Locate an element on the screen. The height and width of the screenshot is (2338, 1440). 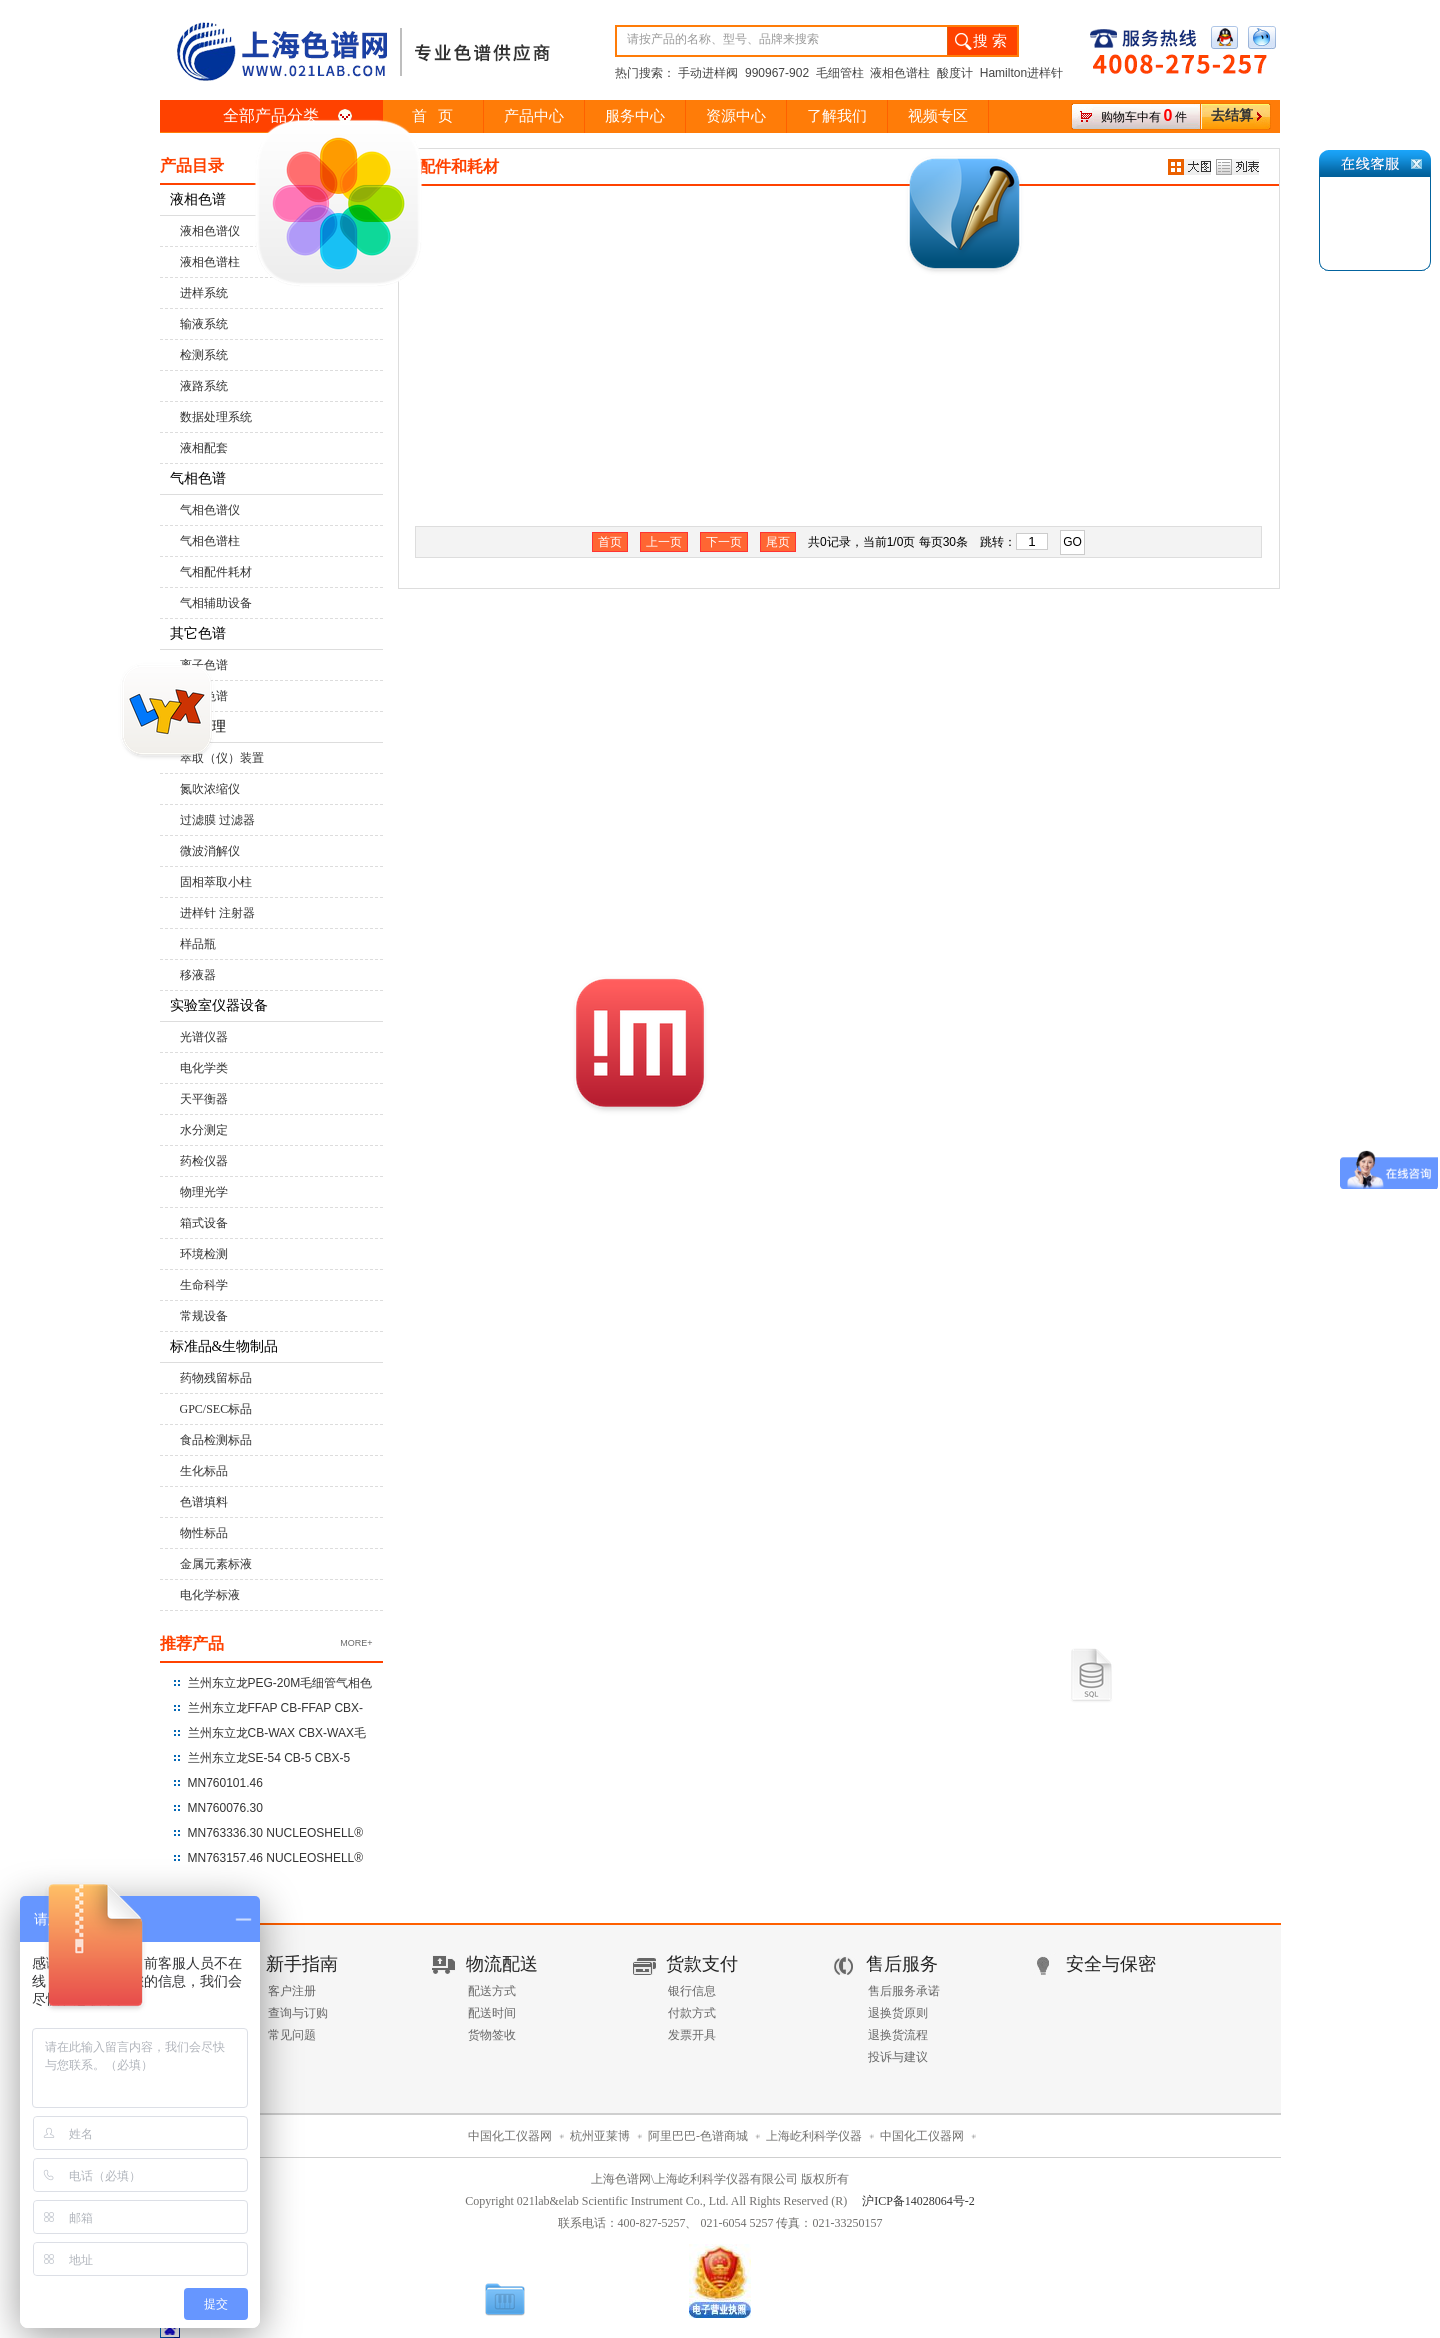
open your music folder is located at coordinates (505, 2299).